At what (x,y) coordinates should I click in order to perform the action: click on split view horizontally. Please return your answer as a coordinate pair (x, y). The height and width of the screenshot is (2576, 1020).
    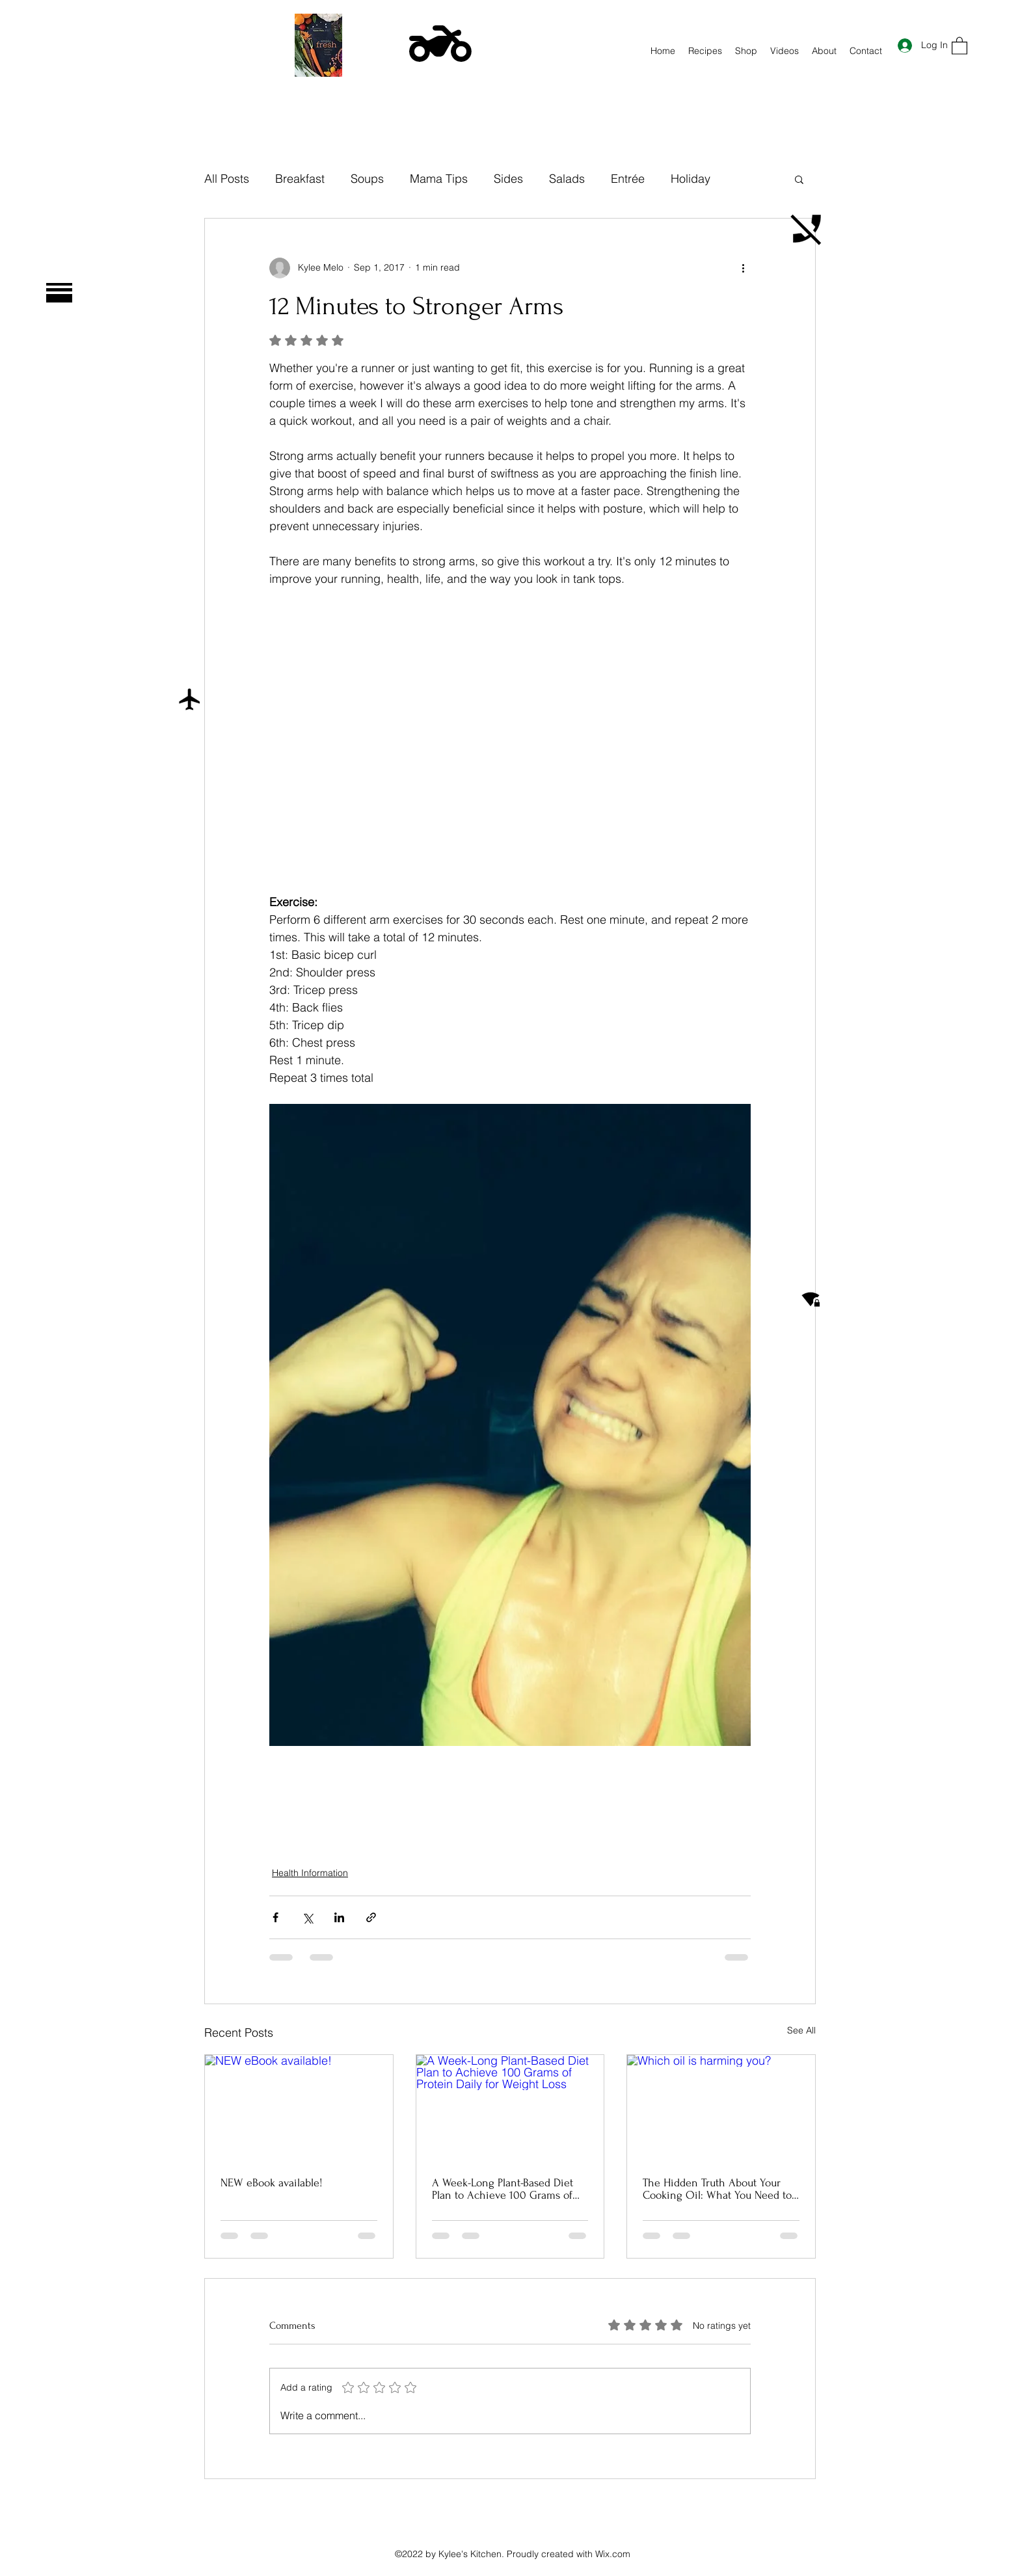
    Looking at the image, I should click on (59, 293).